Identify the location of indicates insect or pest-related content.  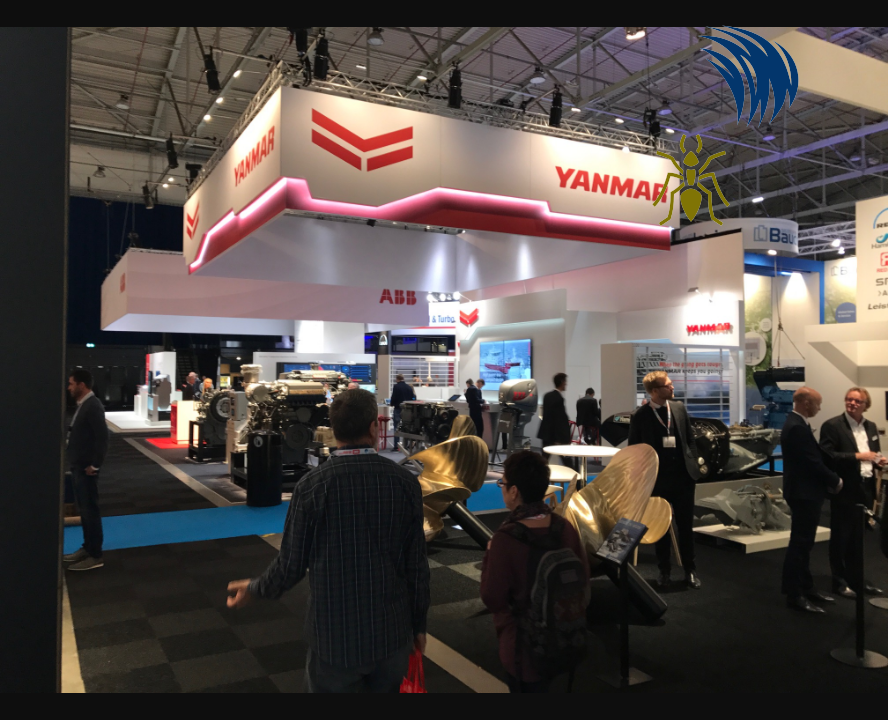
(691, 180).